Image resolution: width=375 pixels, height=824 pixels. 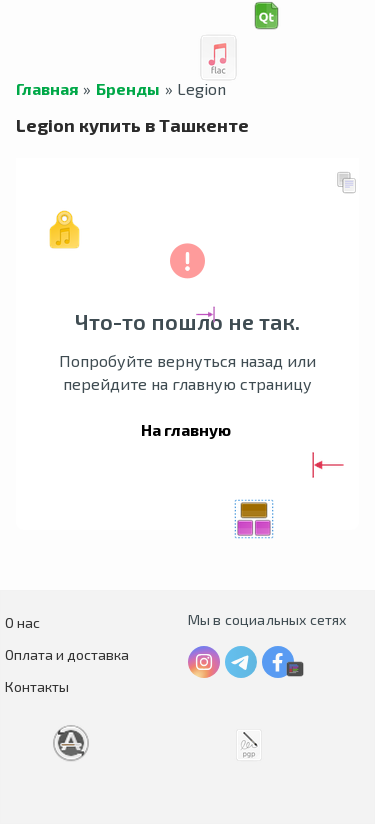 What do you see at coordinates (205, 314) in the screenshot?
I see `go to the last item or page` at bounding box center [205, 314].